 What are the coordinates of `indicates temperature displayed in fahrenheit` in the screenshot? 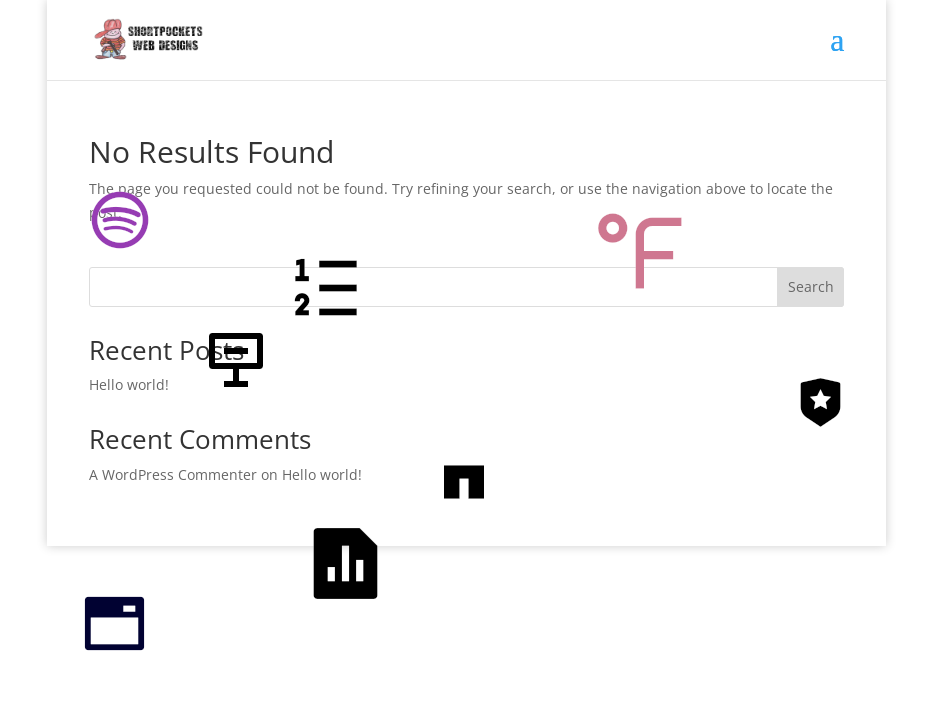 It's located at (644, 251).